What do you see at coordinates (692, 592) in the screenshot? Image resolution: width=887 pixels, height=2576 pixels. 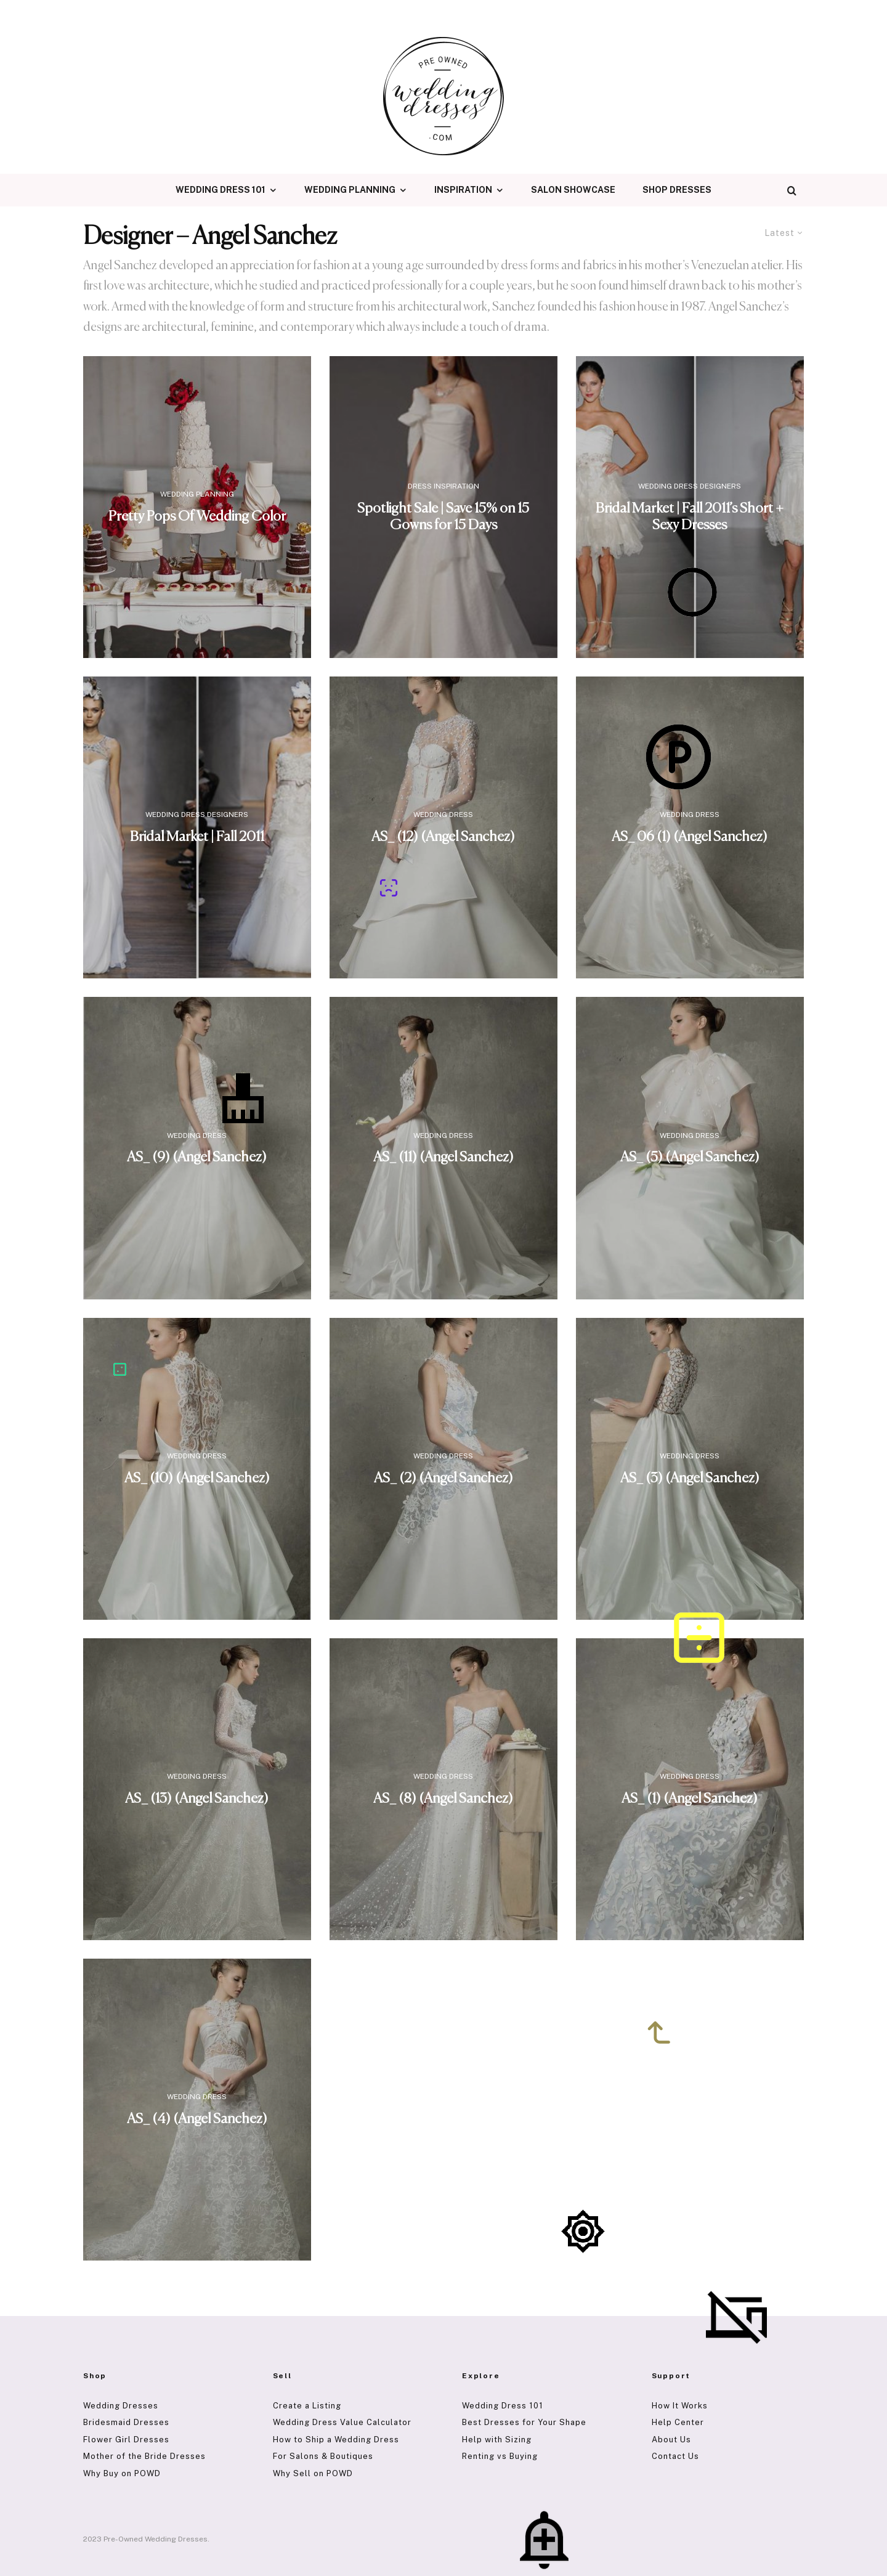 I see `unselected radio button or toggle option` at bounding box center [692, 592].